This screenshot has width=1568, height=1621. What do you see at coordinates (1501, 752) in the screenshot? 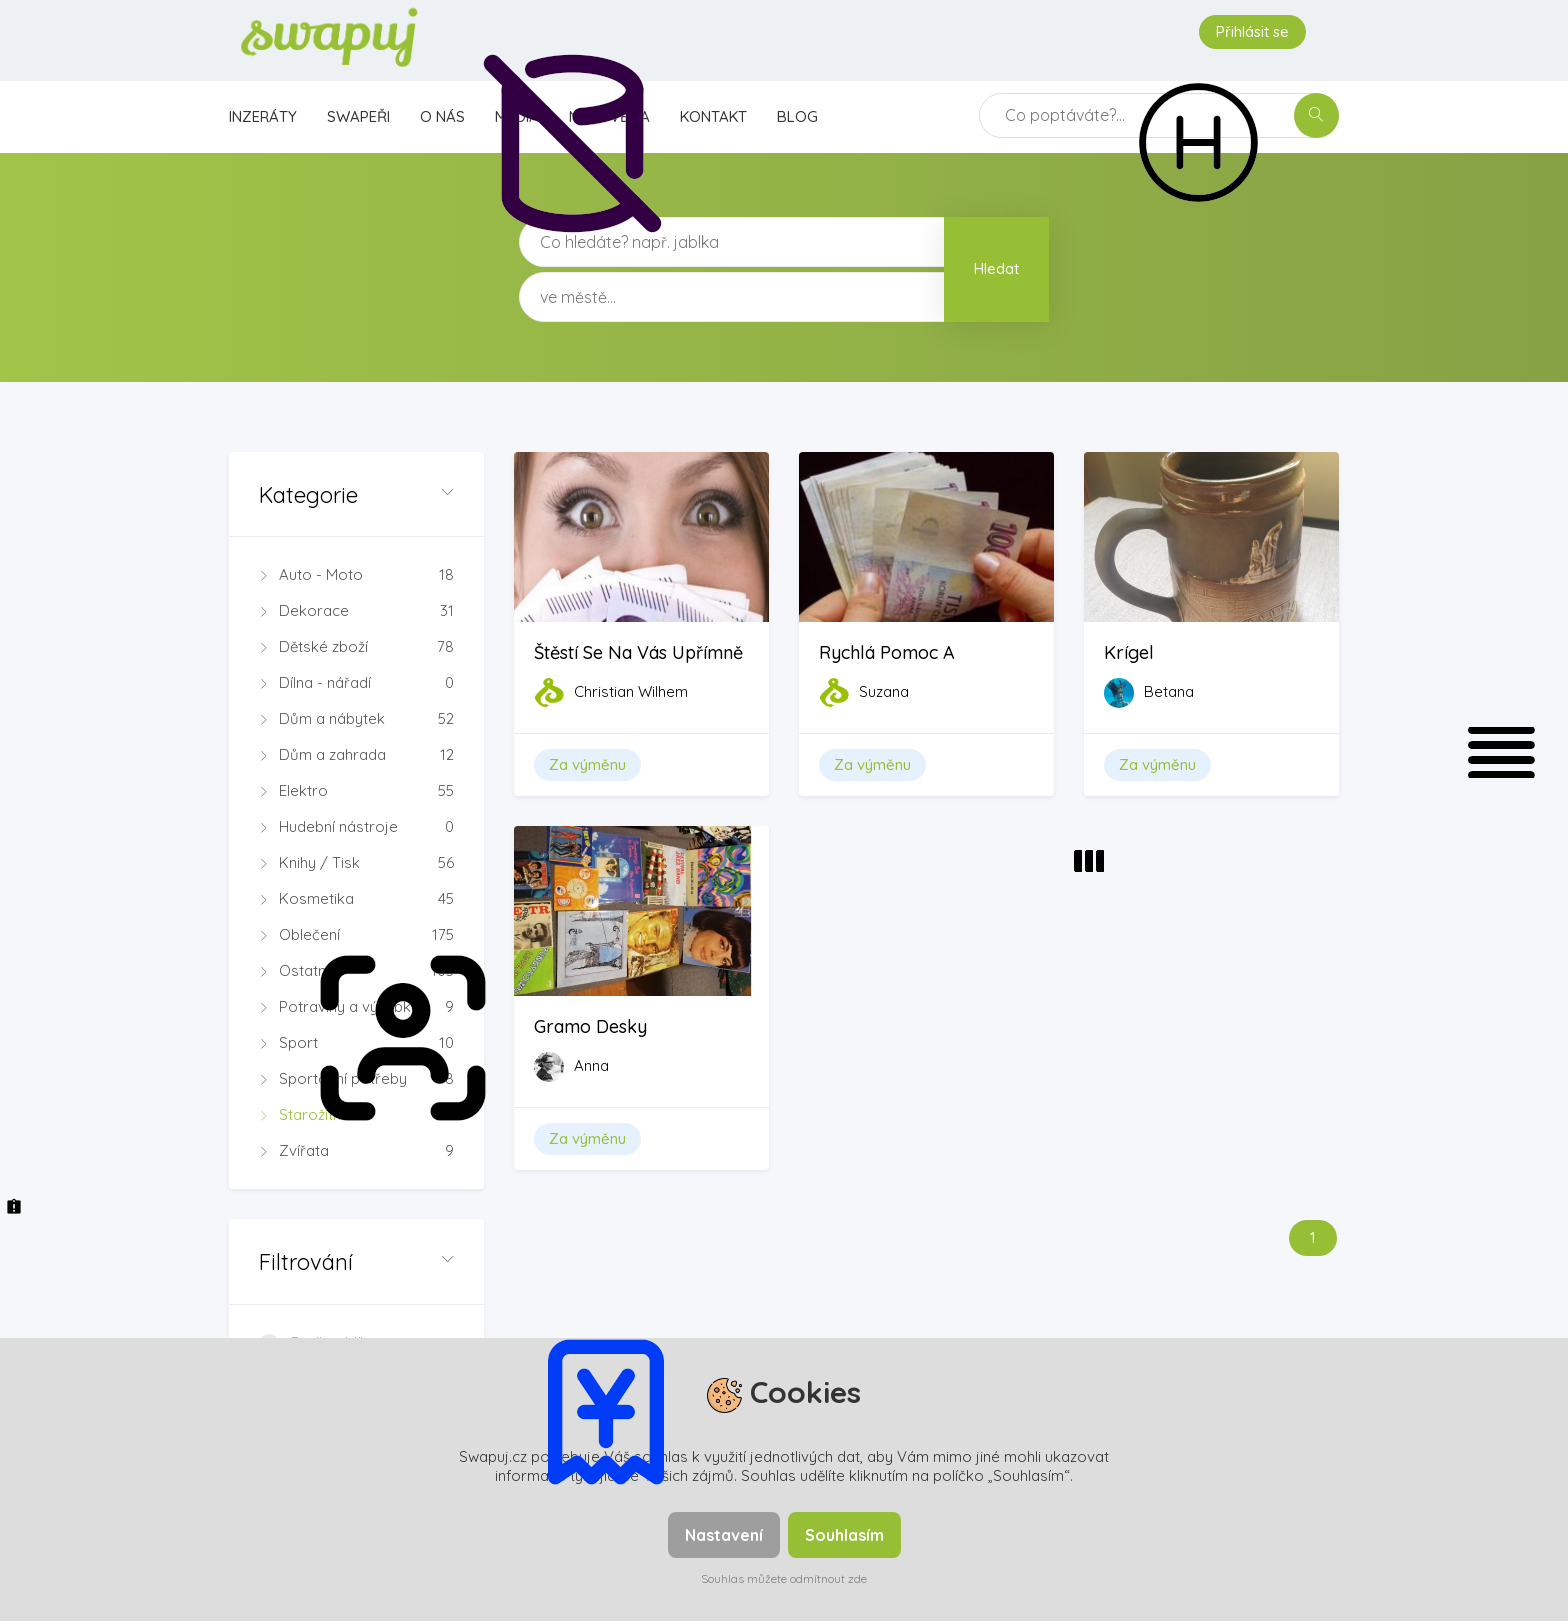
I see `open navigation menu` at bounding box center [1501, 752].